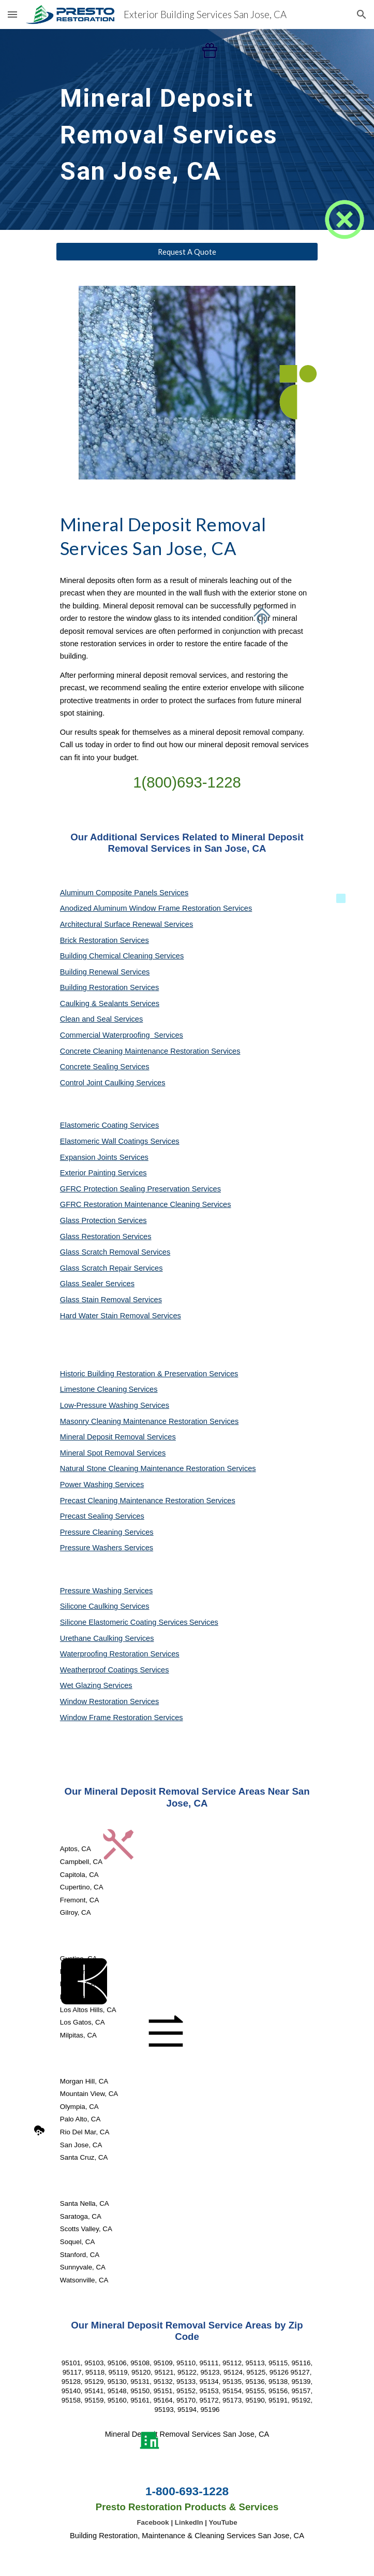  What do you see at coordinates (149, 2440) in the screenshot?
I see `find nearby hotels or accommodations` at bounding box center [149, 2440].